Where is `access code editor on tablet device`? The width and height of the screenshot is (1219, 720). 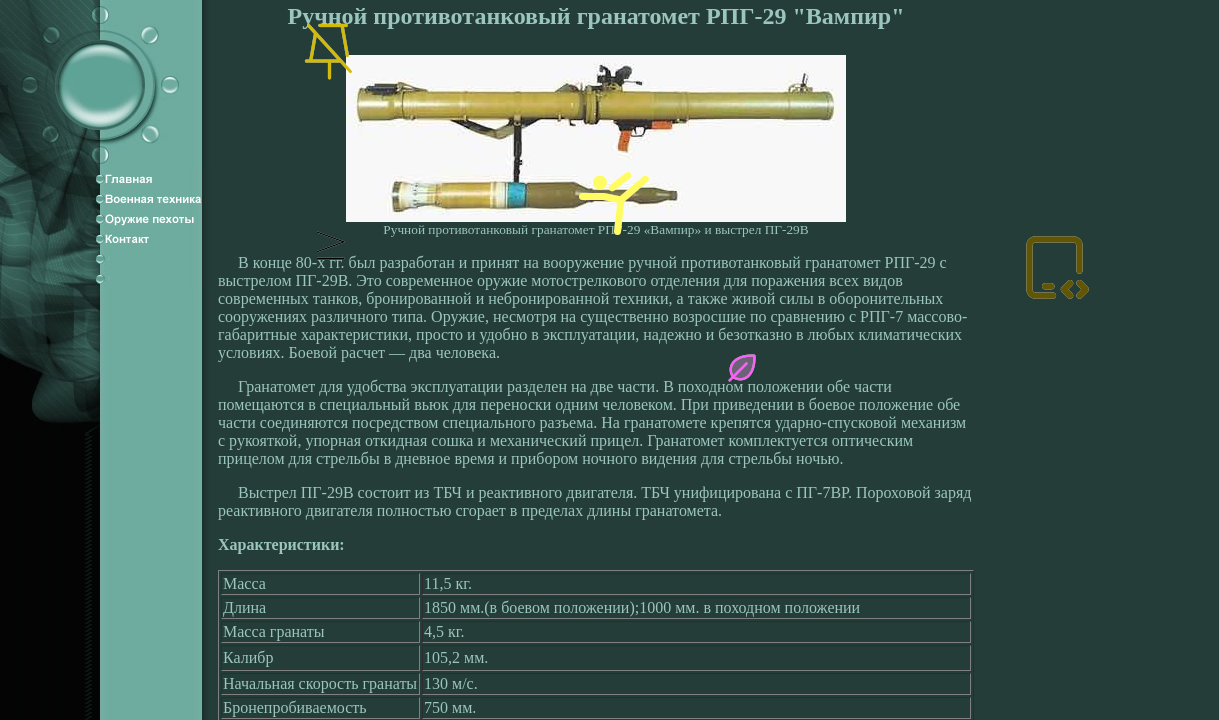 access code editor on tablet device is located at coordinates (1054, 267).